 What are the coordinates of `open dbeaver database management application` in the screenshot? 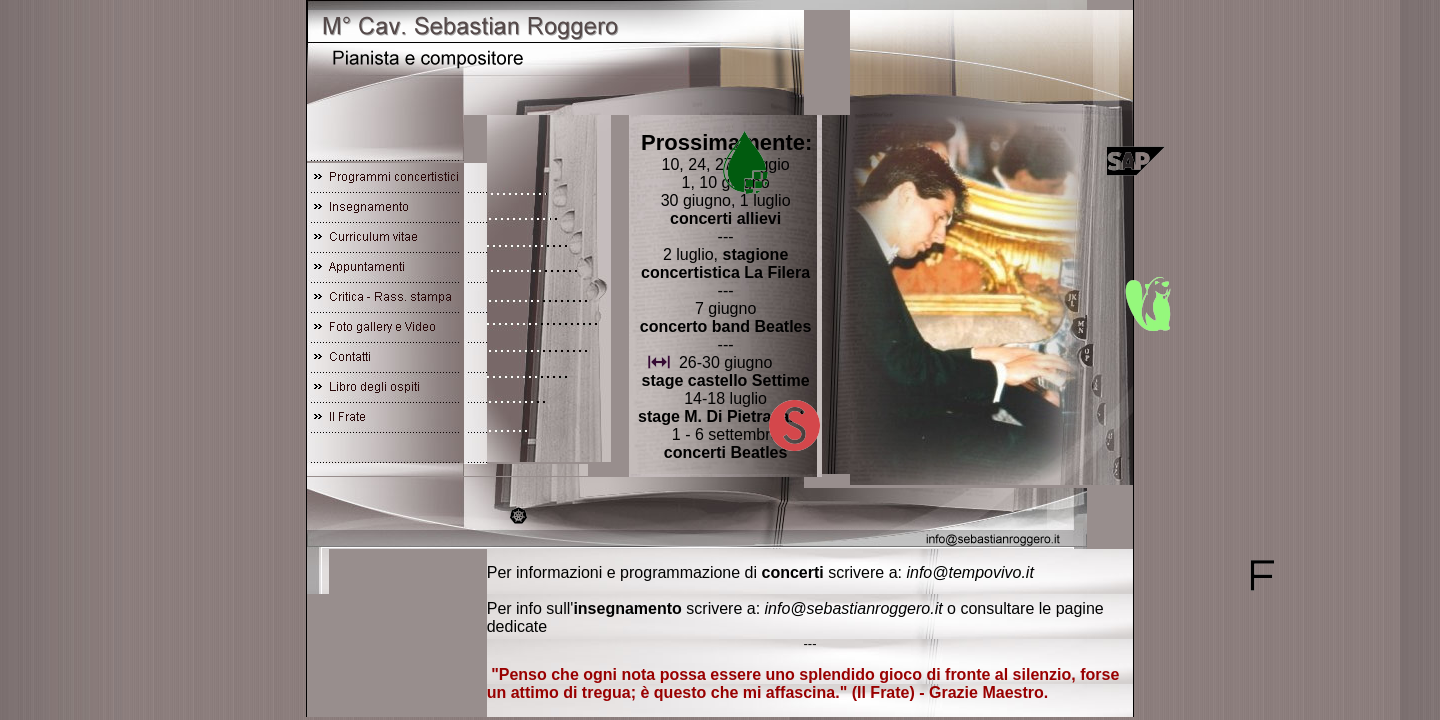 It's located at (1148, 304).